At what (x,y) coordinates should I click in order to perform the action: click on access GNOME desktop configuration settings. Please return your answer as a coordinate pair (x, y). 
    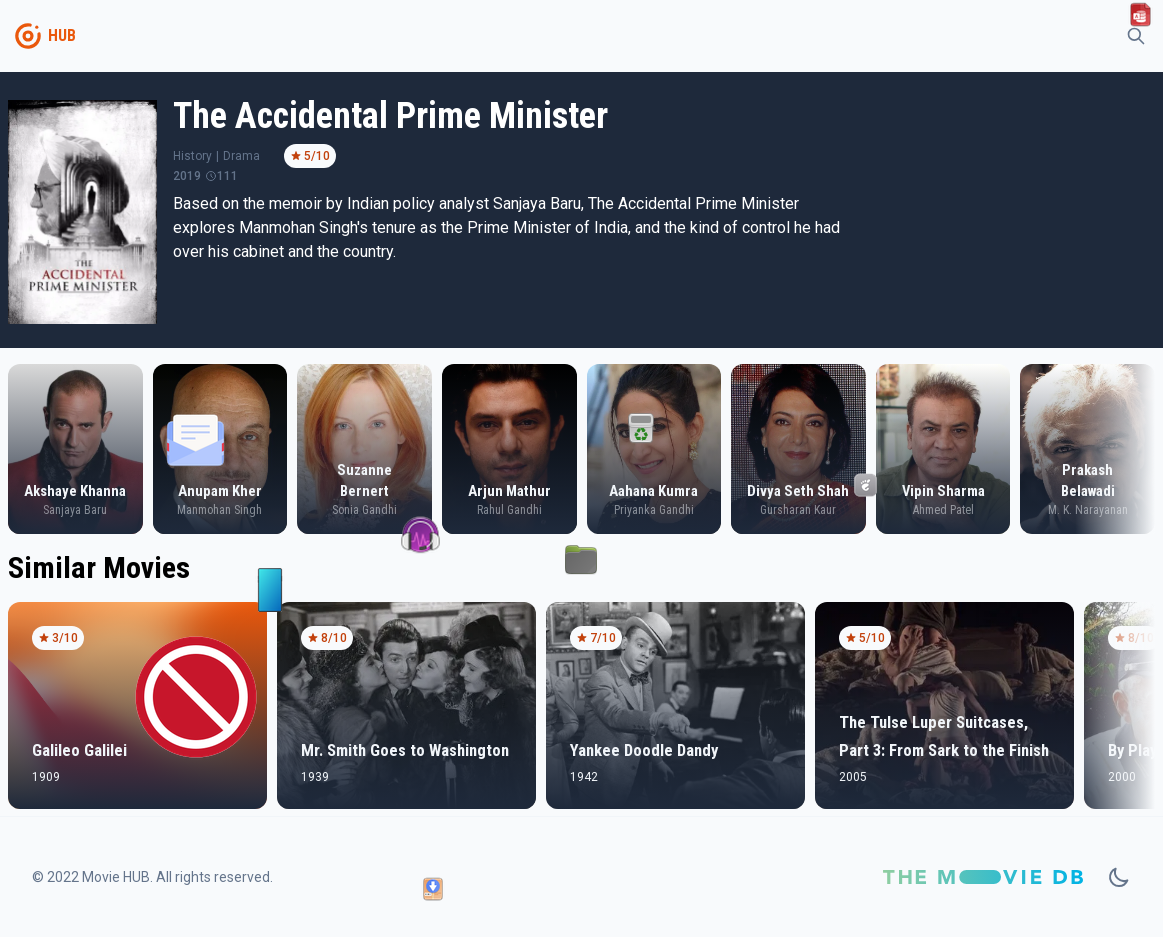
    Looking at the image, I should click on (865, 485).